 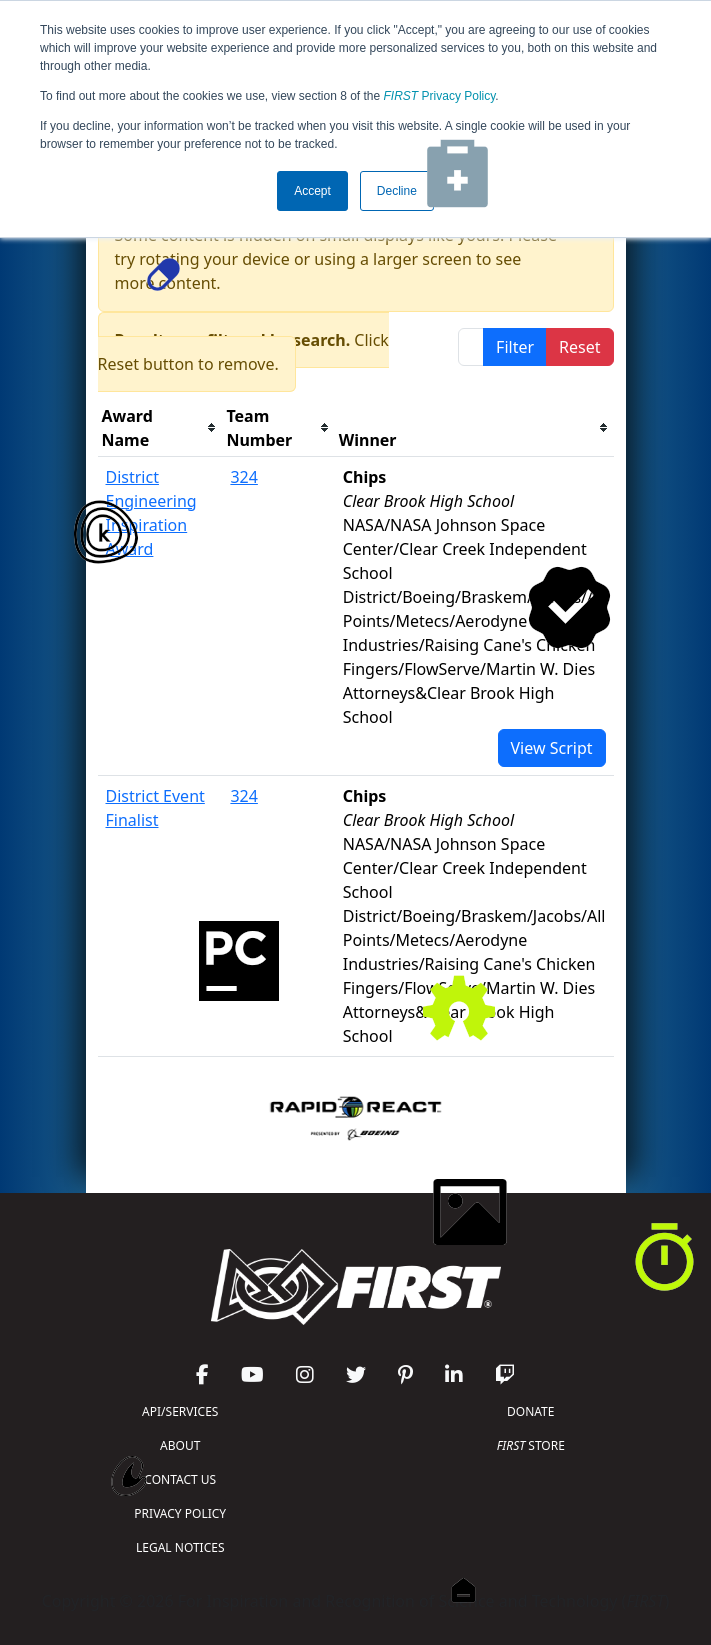 What do you see at coordinates (239, 961) in the screenshot?
I see `open PyCharm IDE` at bounding box center [239, 961].